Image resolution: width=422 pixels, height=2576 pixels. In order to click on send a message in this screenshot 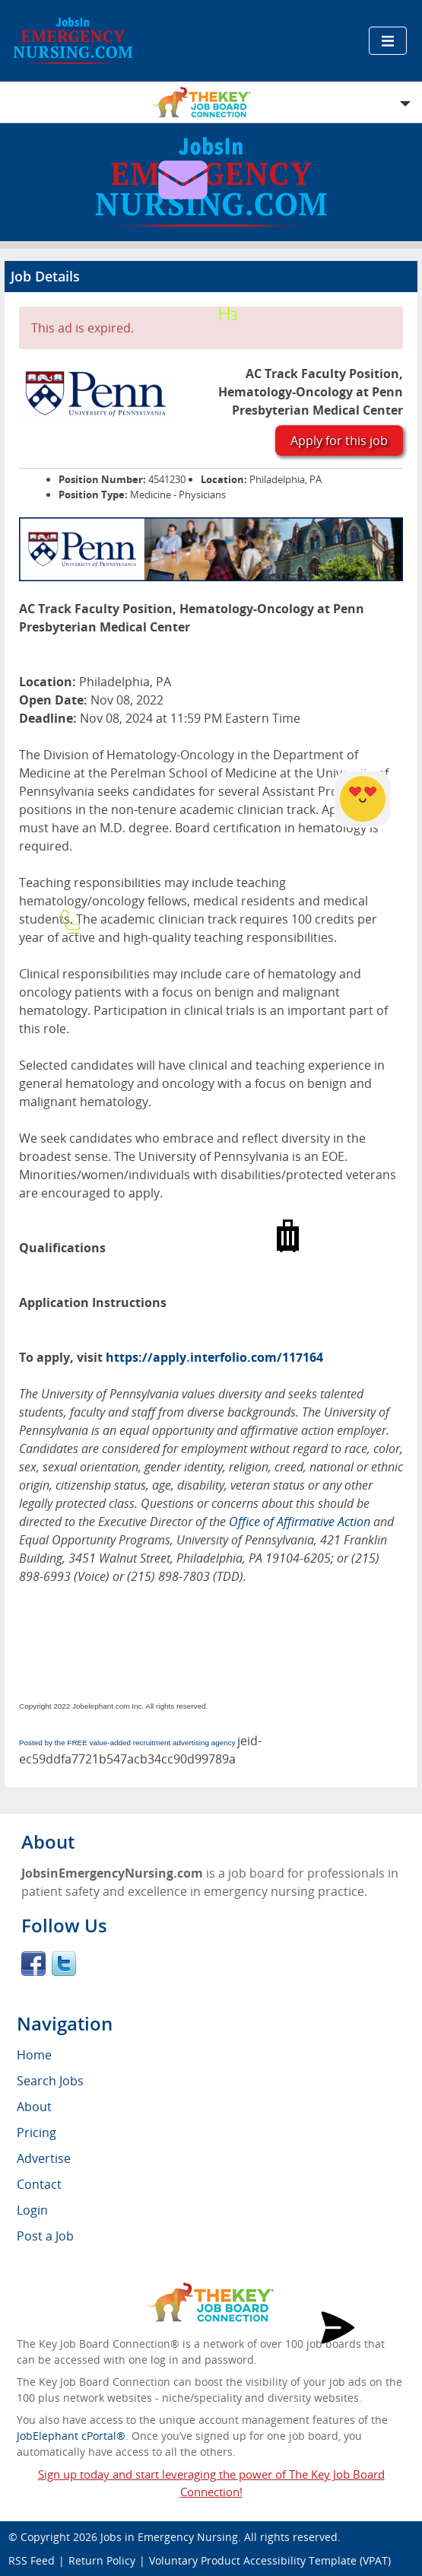, I will do `click(337, 2327)`.